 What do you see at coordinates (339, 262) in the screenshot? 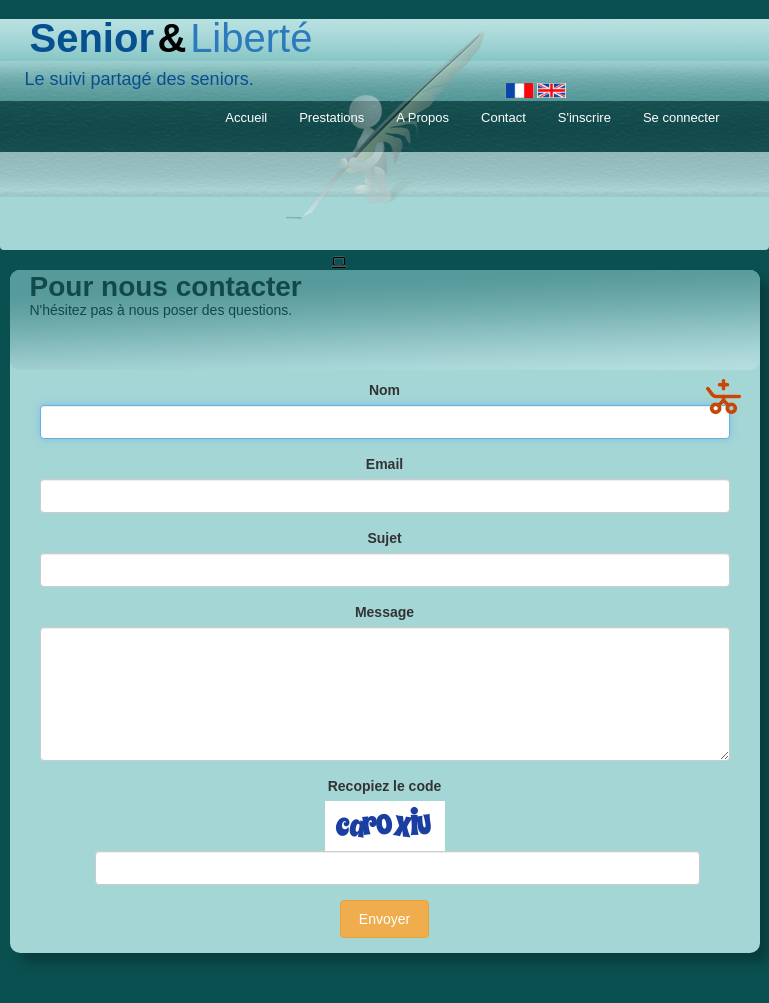
I see `switch to desktop view` at bounding box center [339, 262].